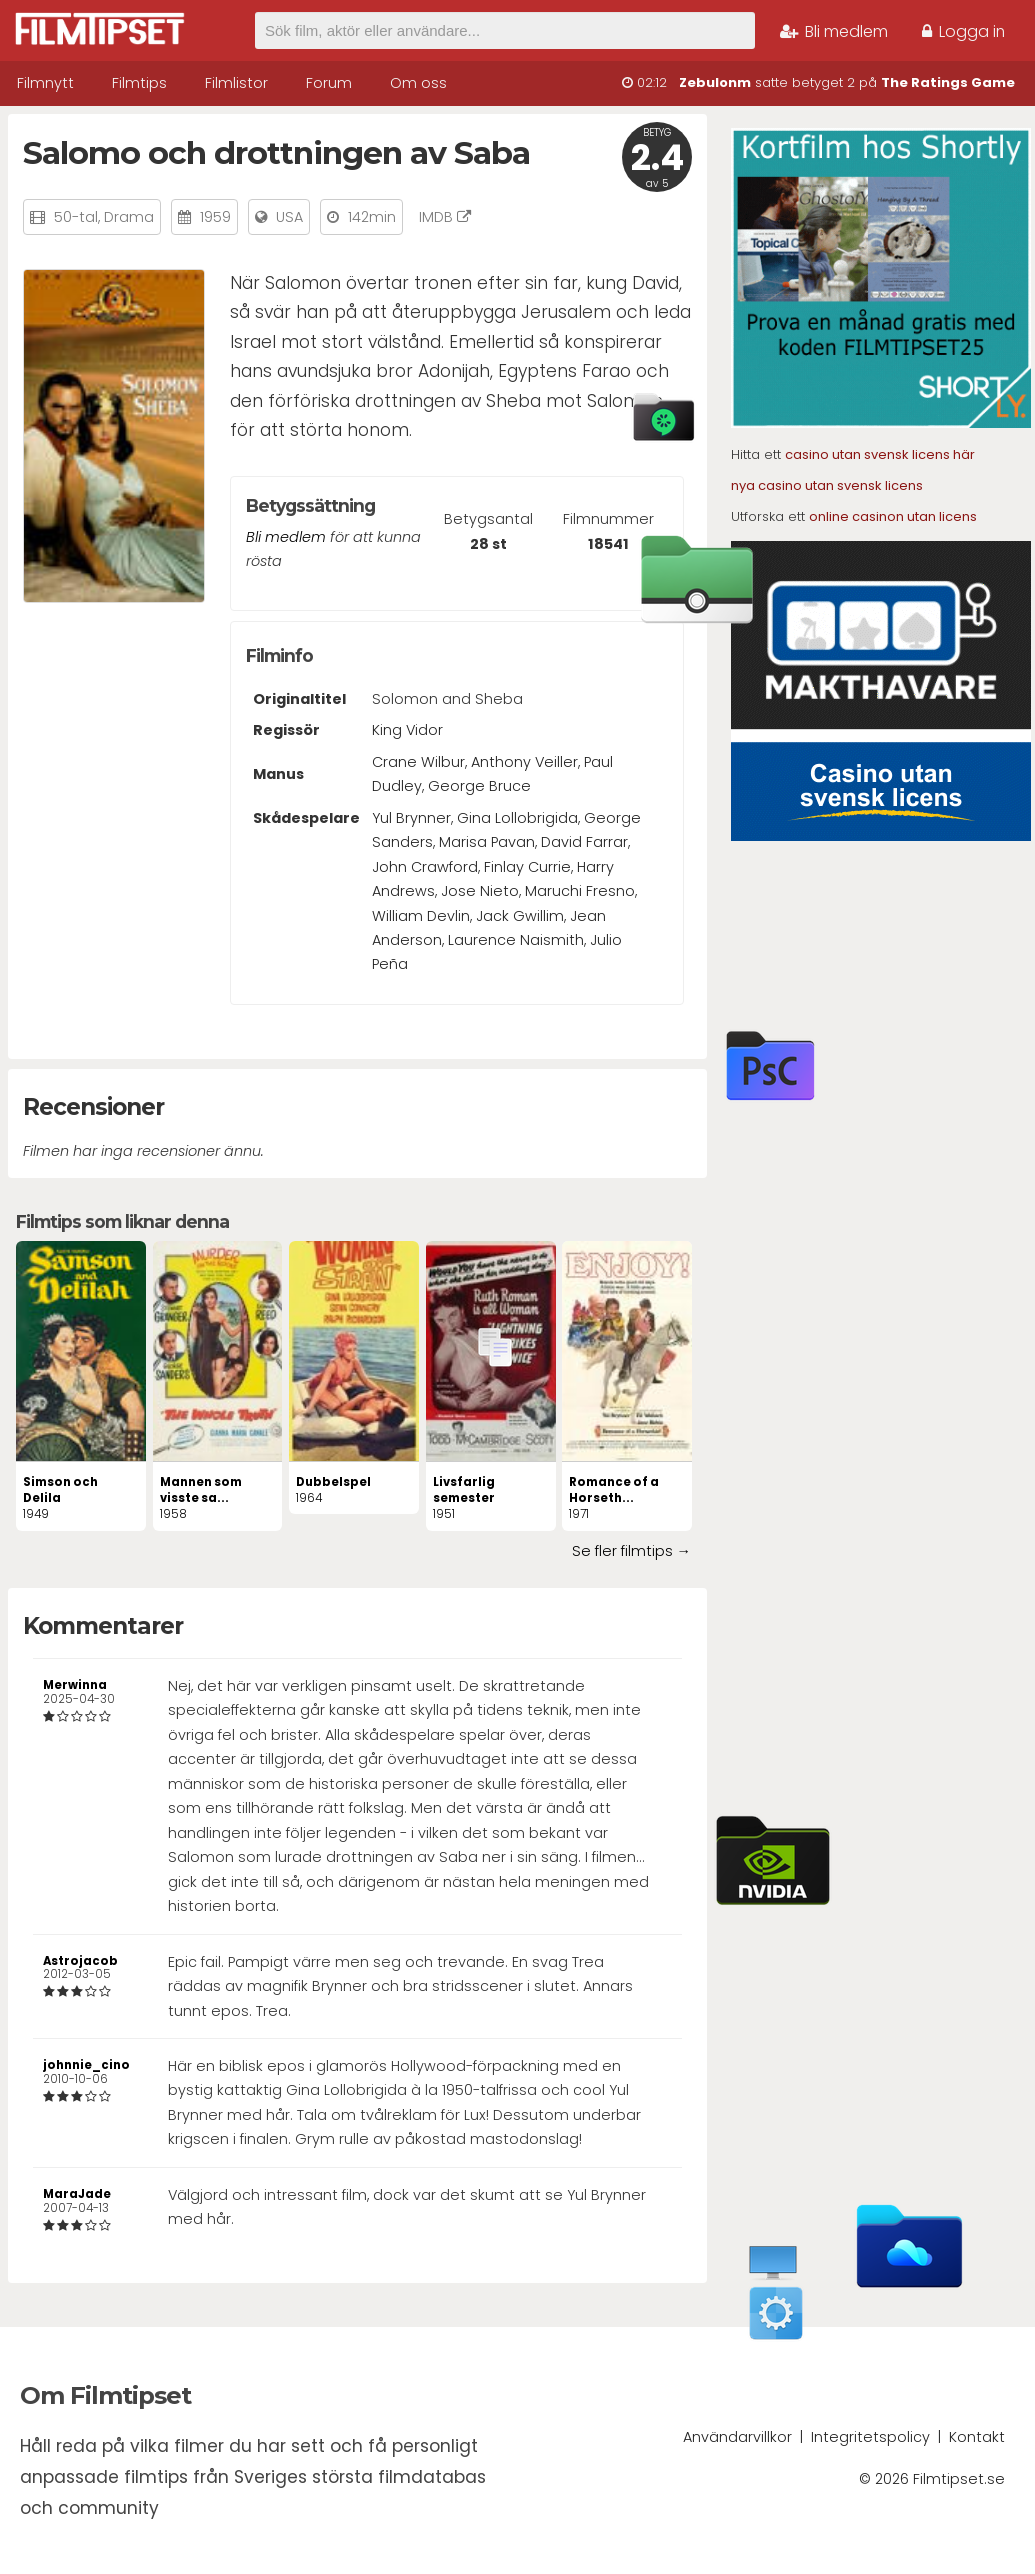 The width and height of the screenshot is (1035, 2574). Describe the element at coordinates (773, 2258) in the screenshot. I see `apple pro display xdr monitor` at that location.